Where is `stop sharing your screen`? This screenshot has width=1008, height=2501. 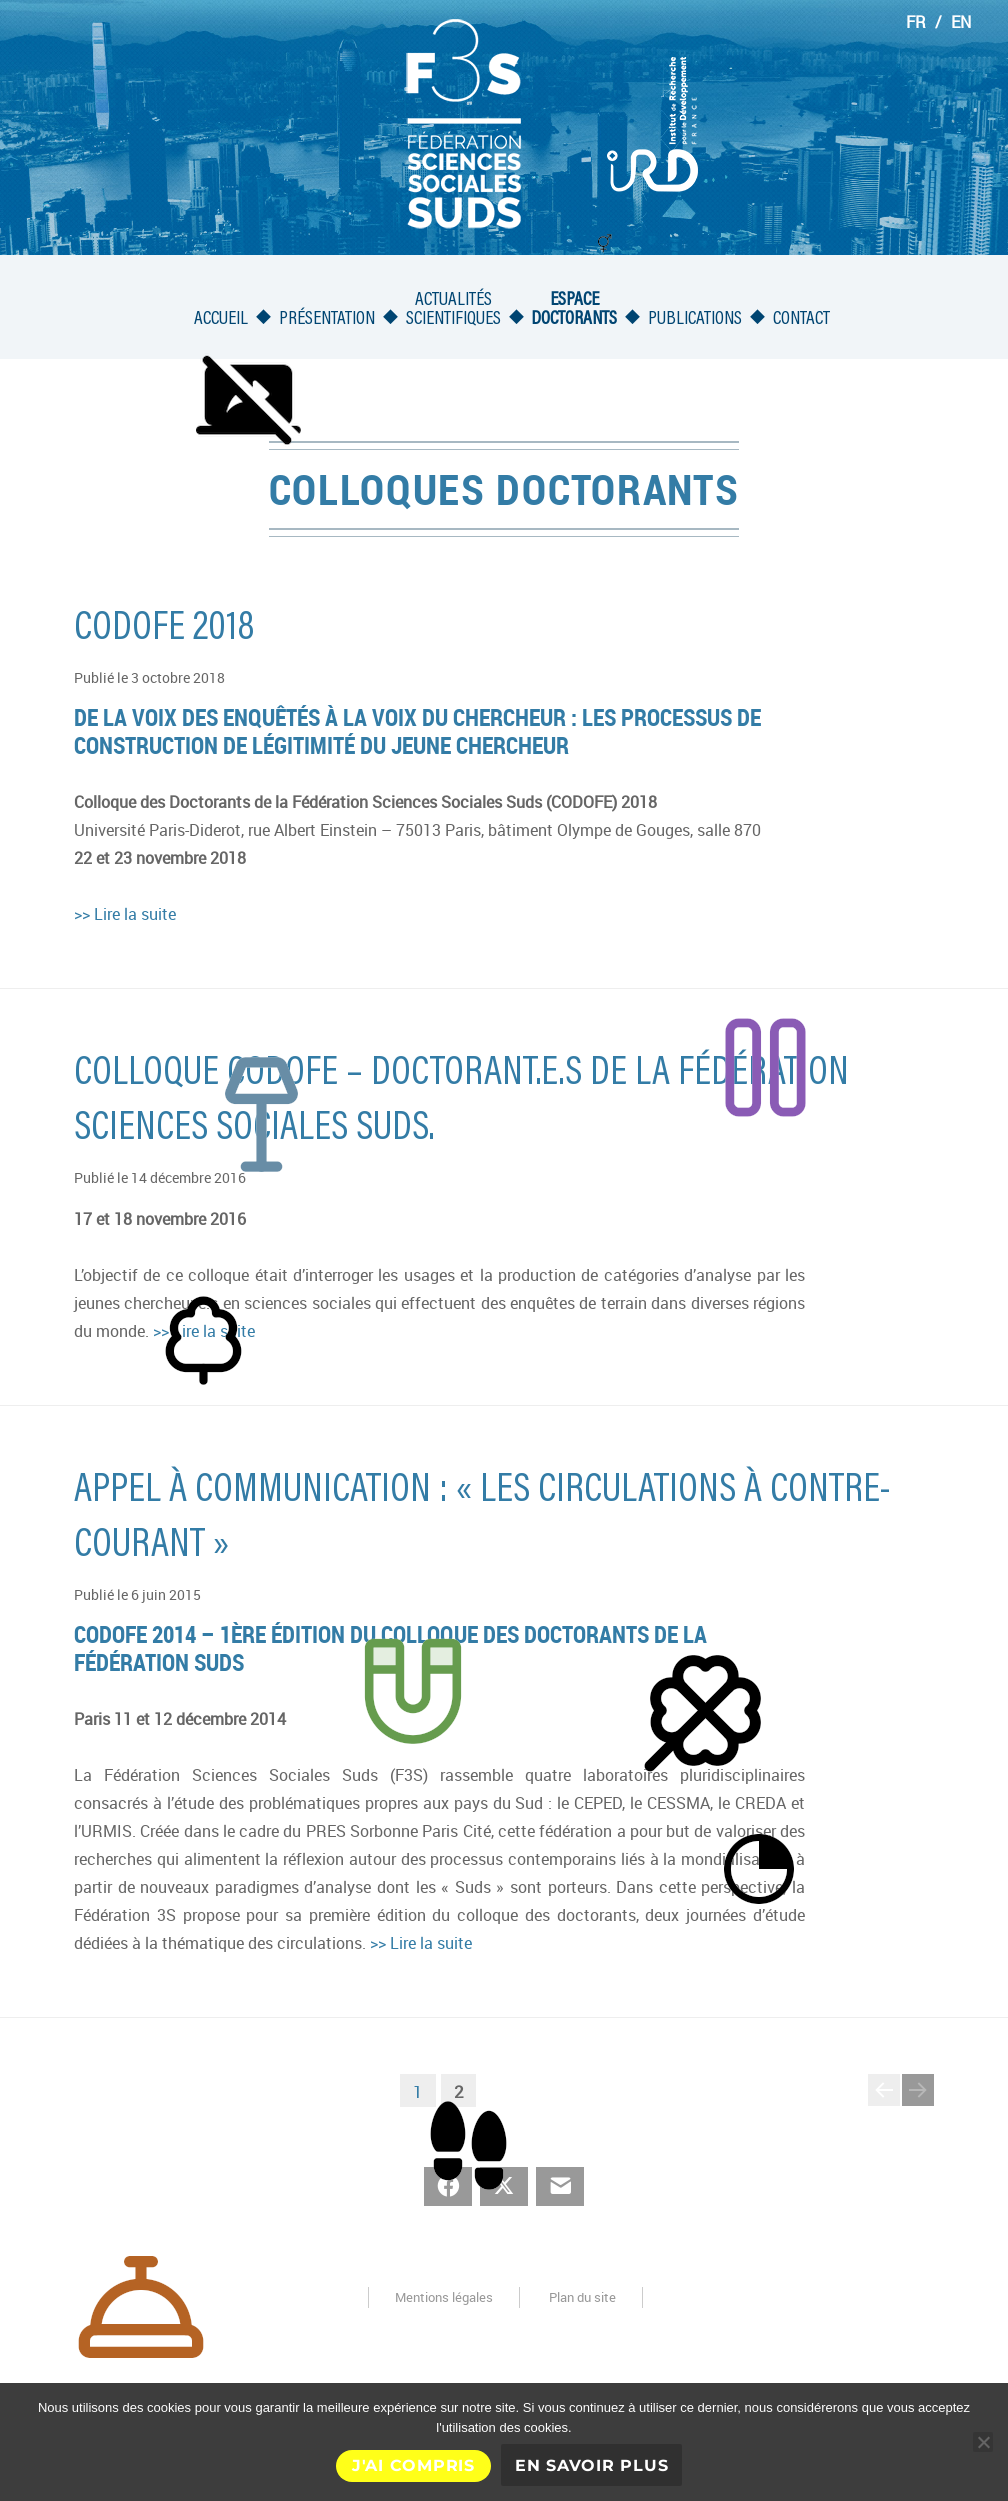 stop sharing your screen is located at coordinates (248, 399).